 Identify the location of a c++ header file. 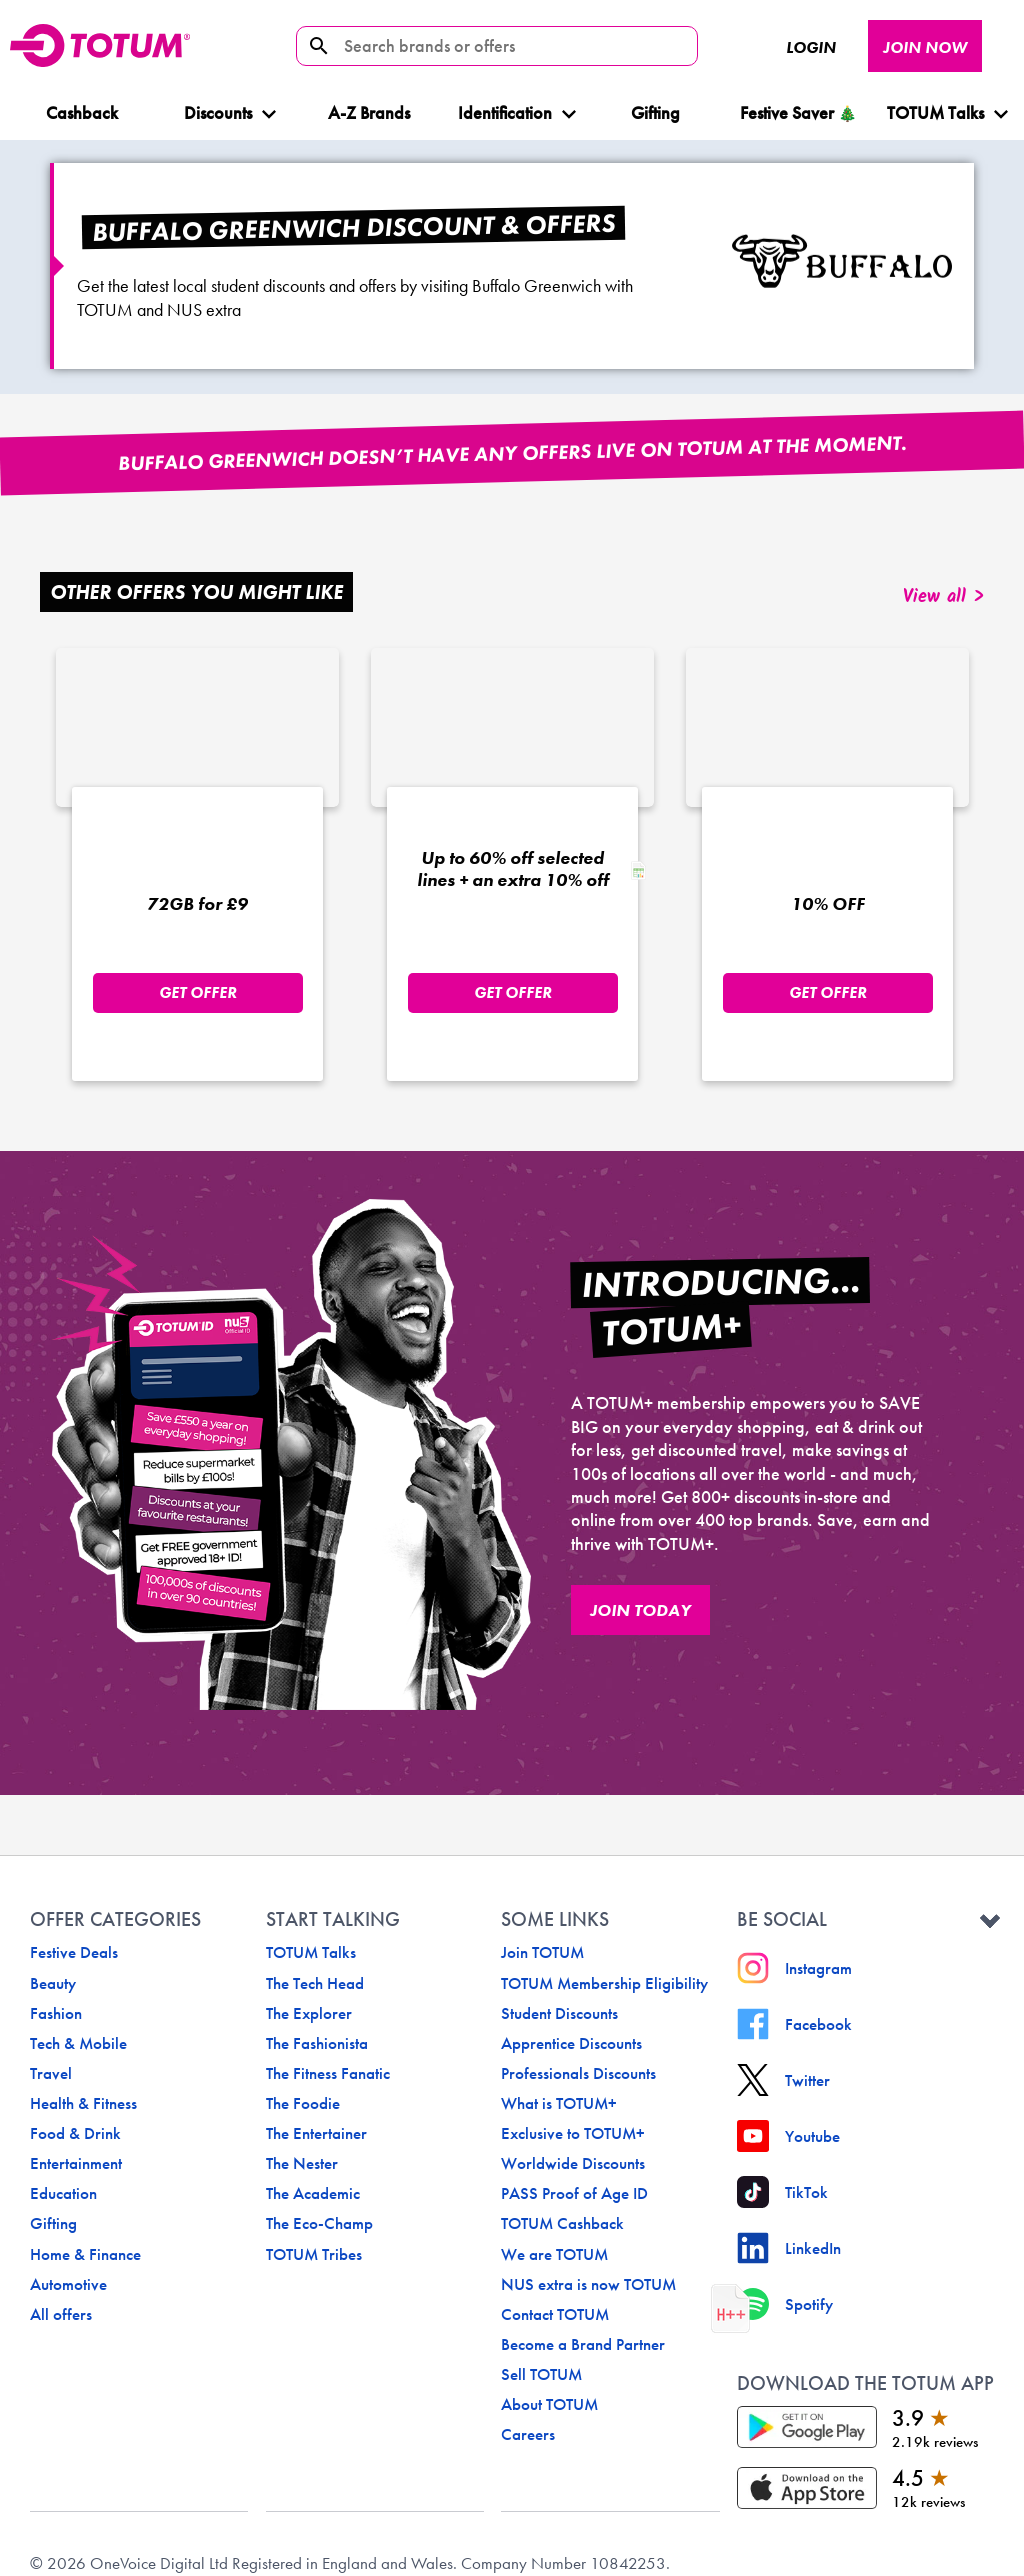
(730, 2308).